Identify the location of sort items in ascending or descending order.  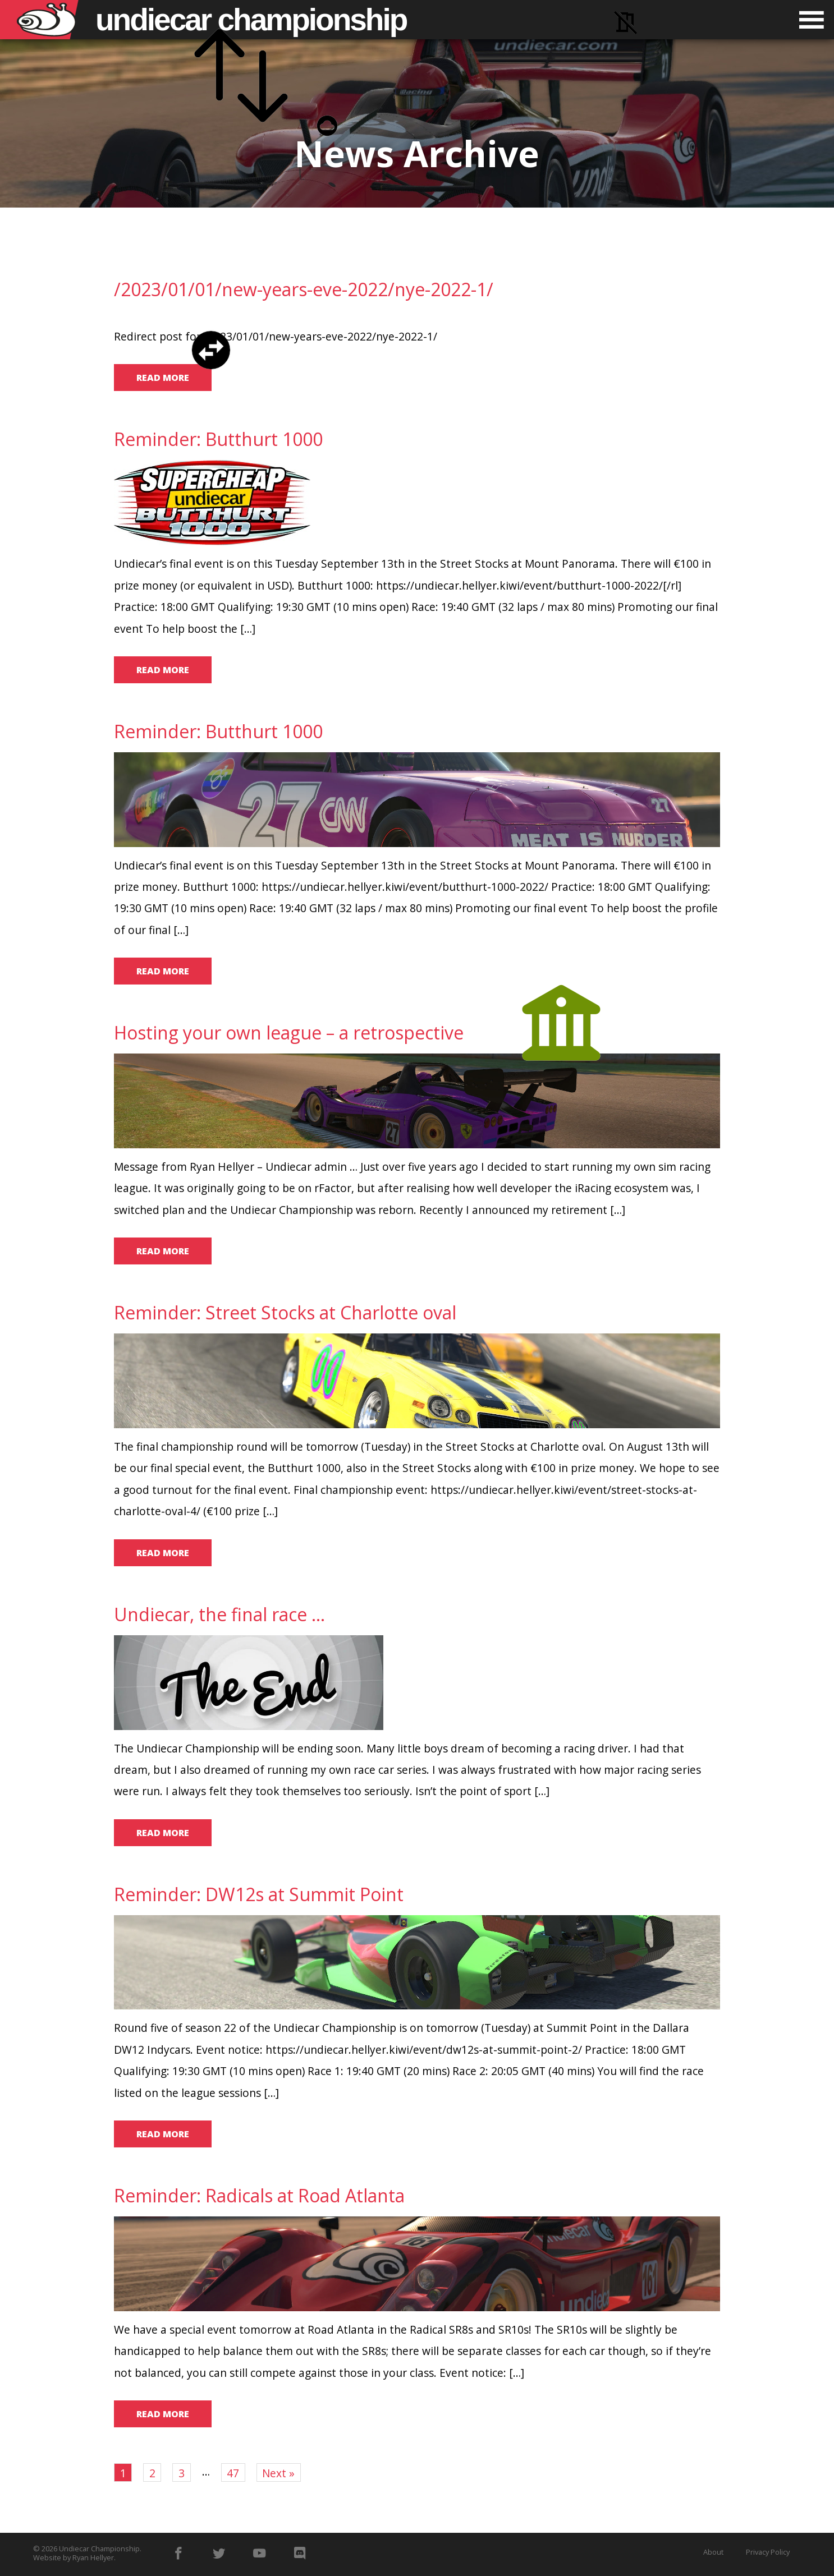
(241, 75).